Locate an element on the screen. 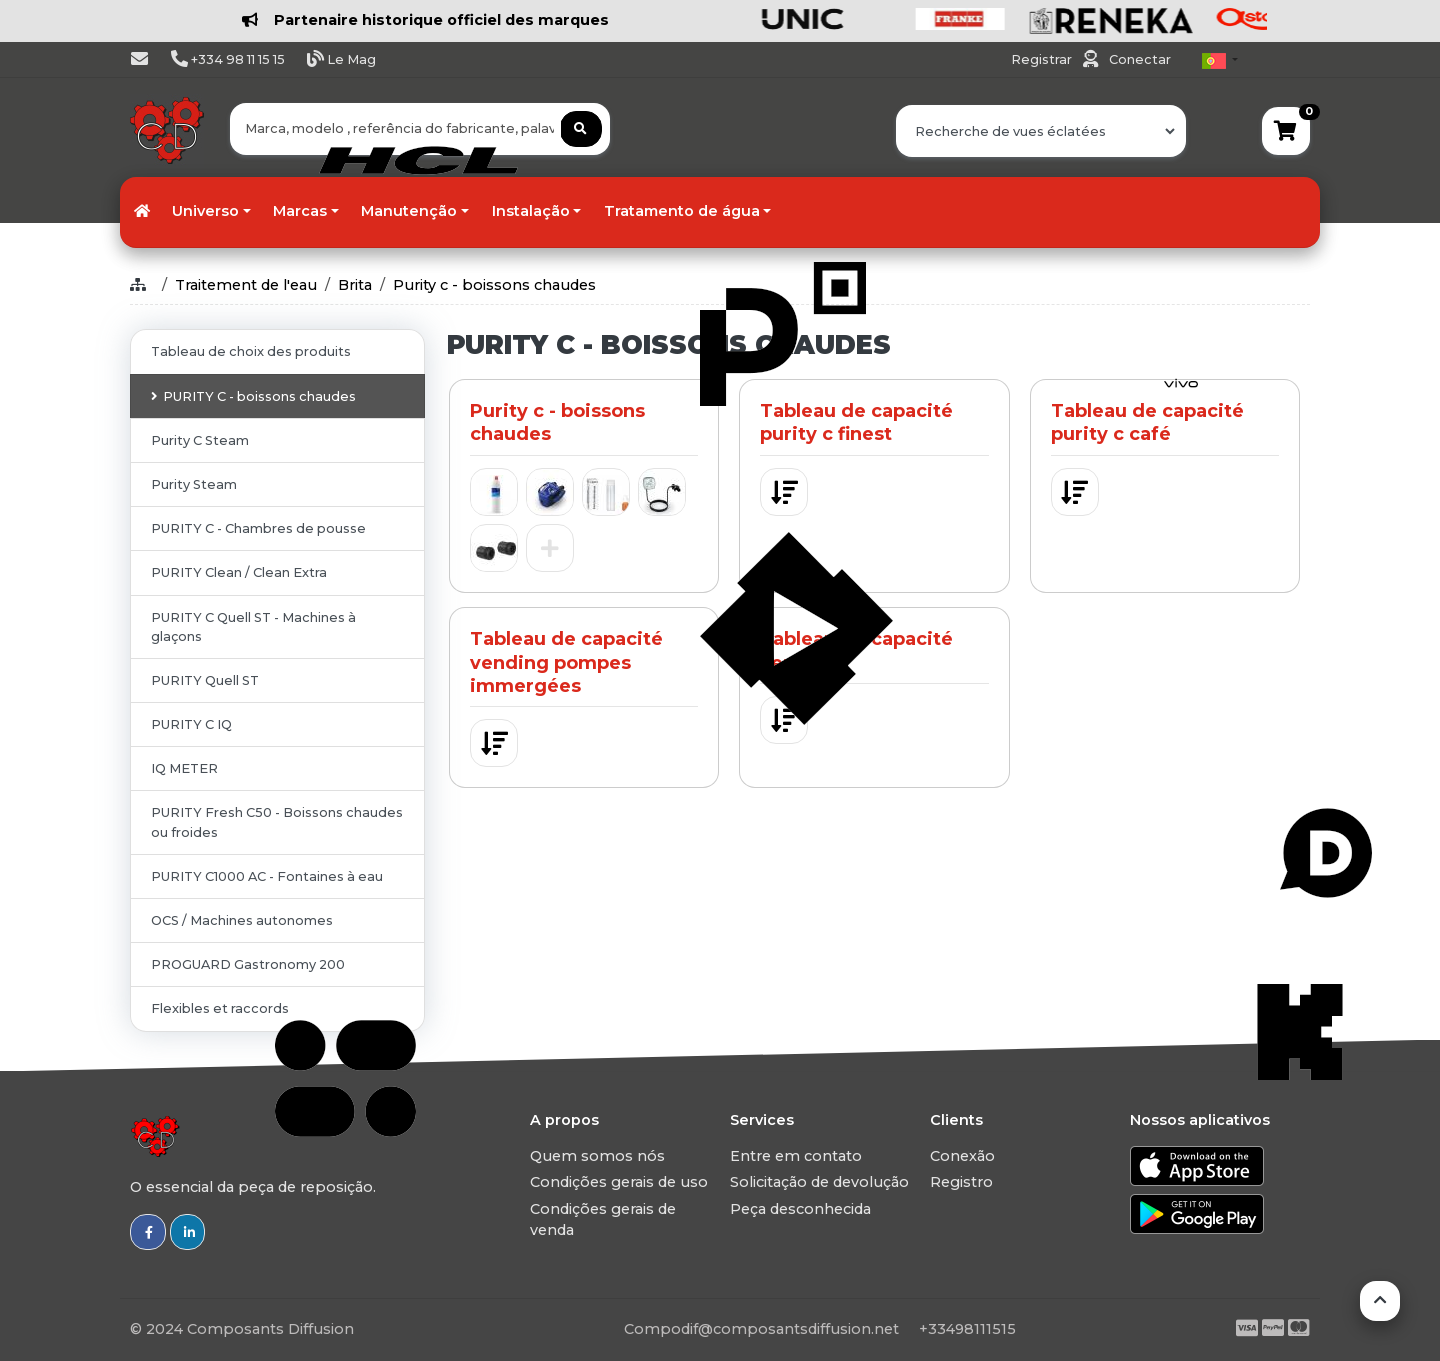 The image size is (1440, 1361). open the Kick streaming app is located at coordinates (1300, 1032).